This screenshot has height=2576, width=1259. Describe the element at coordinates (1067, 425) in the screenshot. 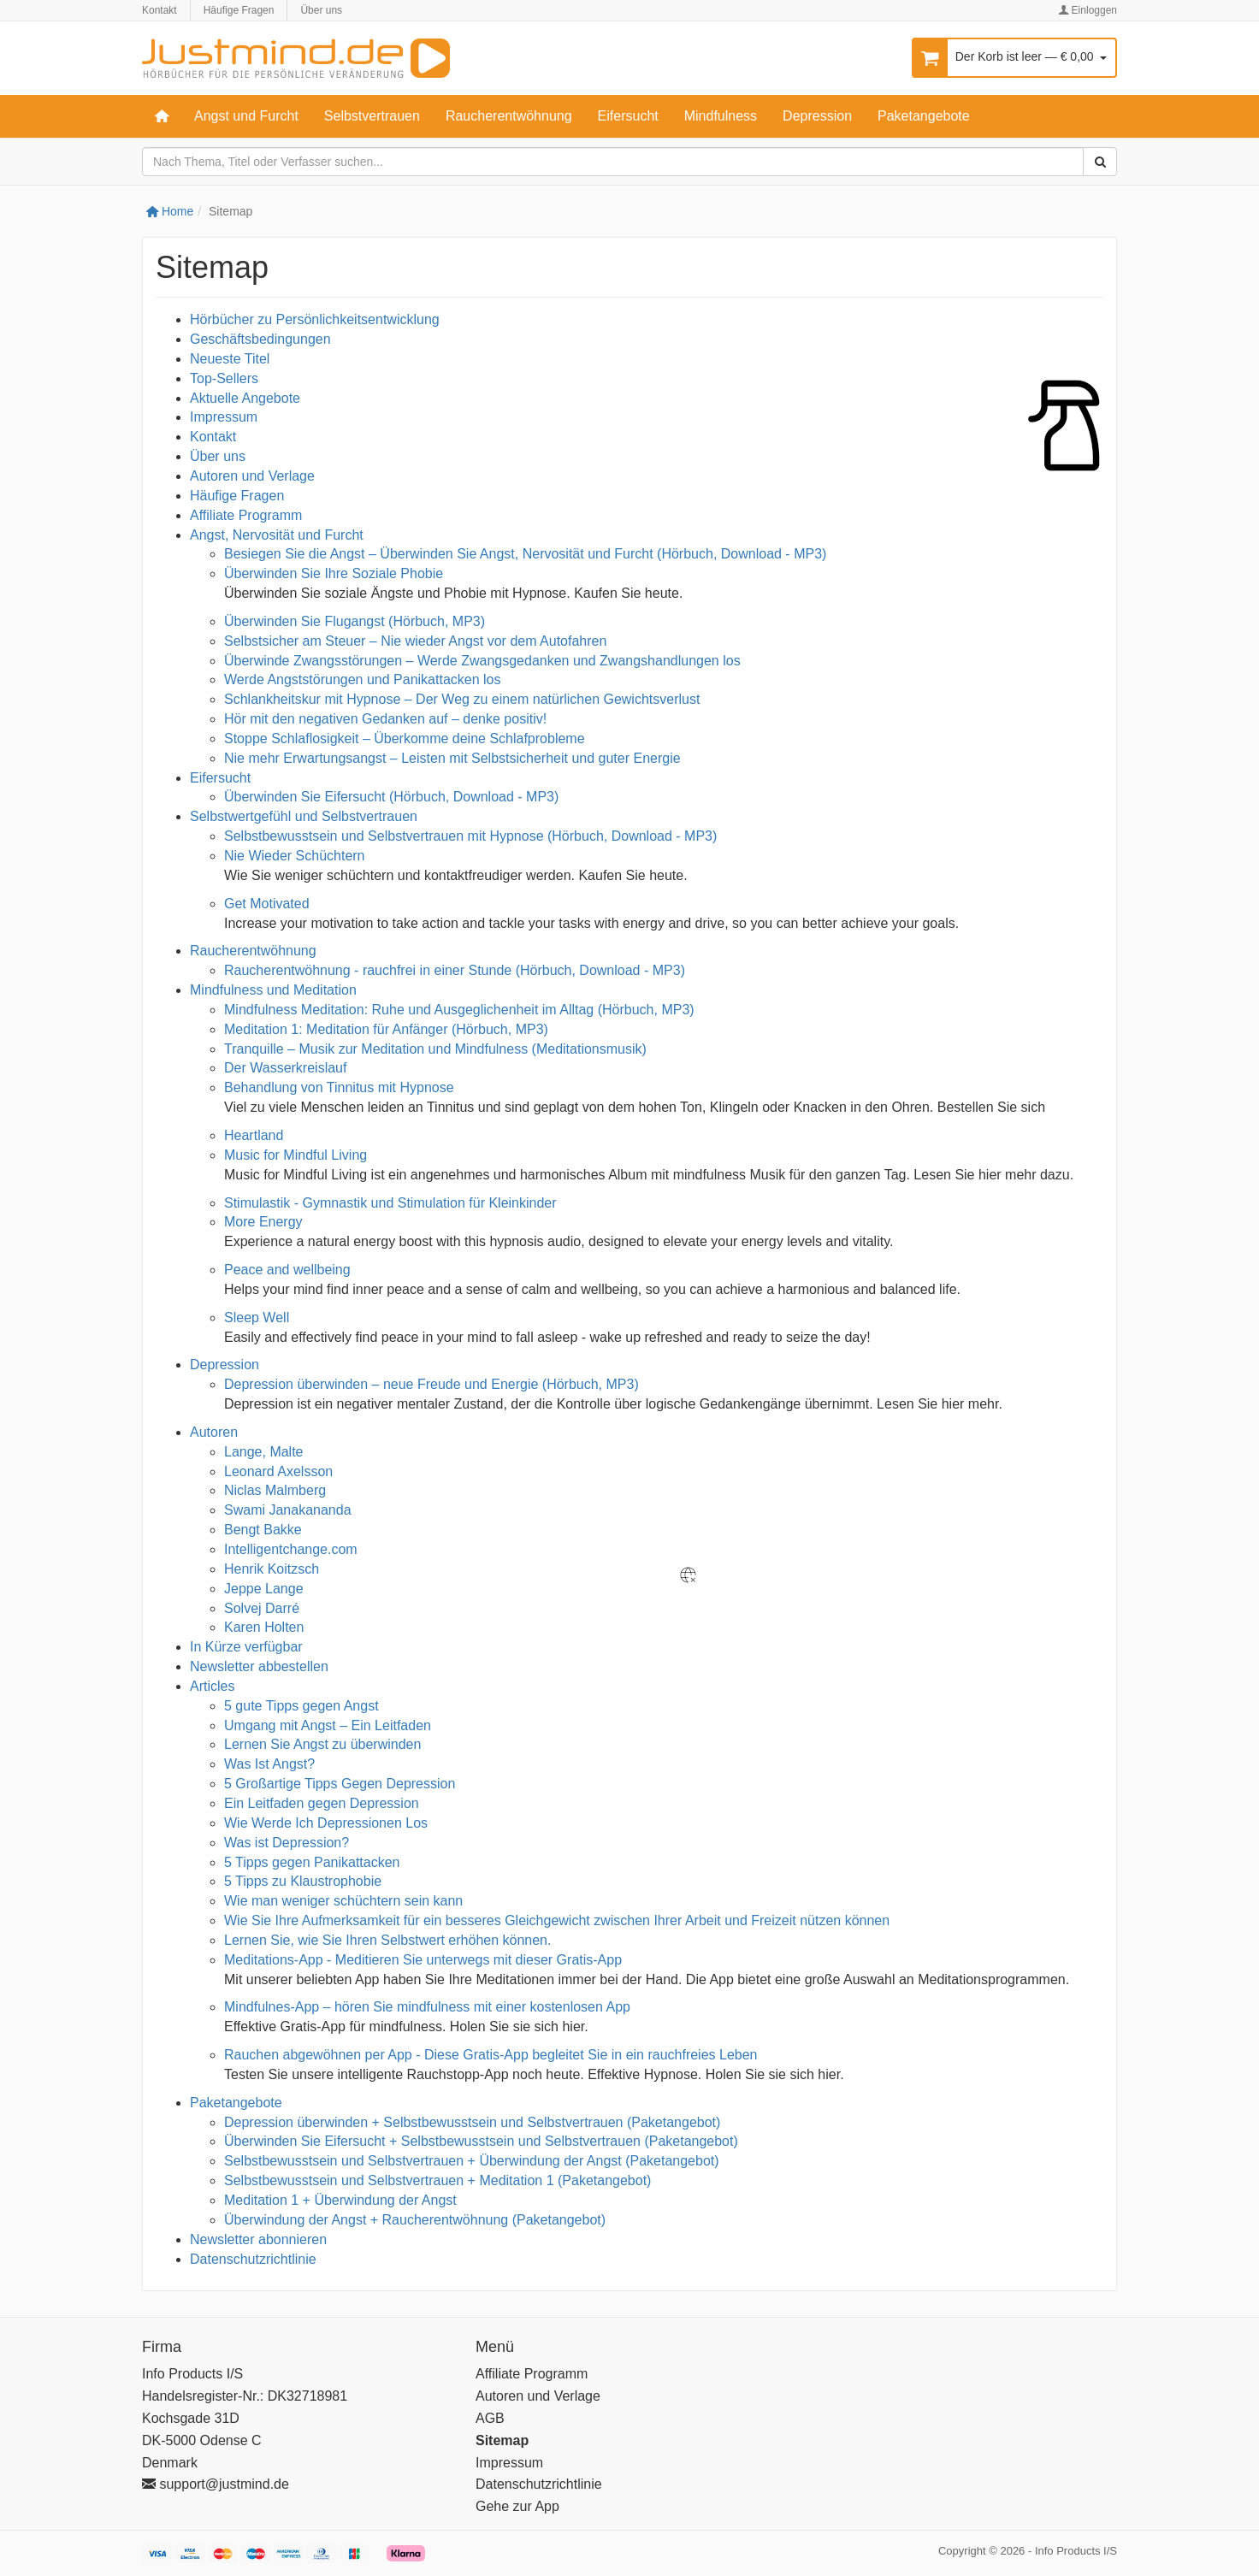

I see `access cleaning or household tools` at that location.